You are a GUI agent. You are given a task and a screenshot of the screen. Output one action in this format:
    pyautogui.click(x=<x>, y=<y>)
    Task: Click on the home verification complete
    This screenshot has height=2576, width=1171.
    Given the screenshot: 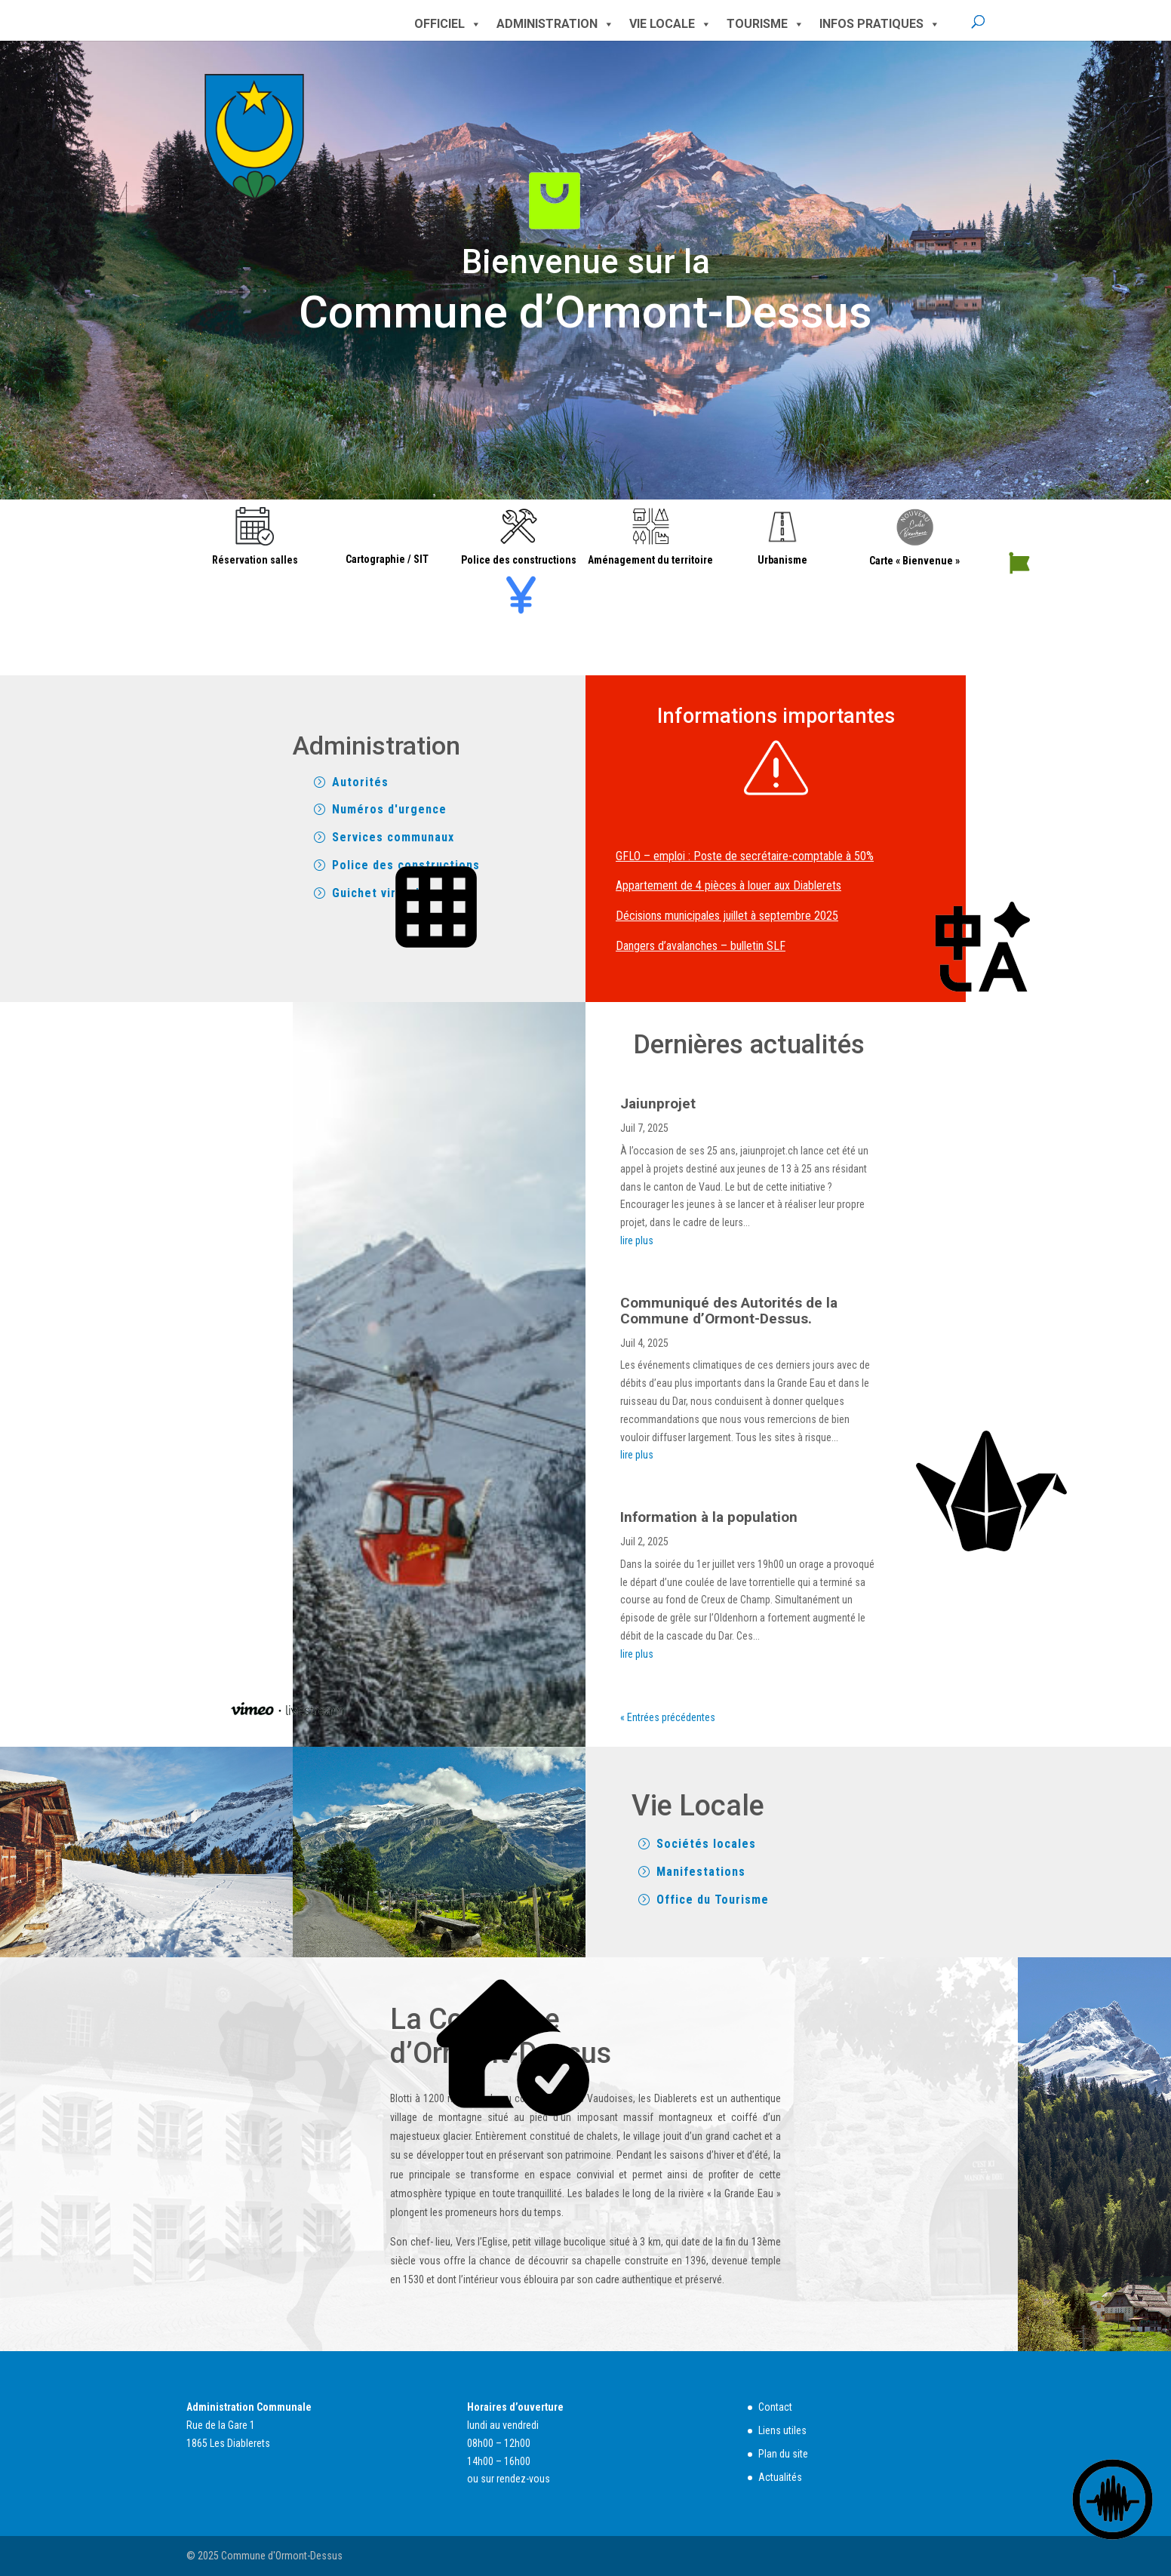 What is the action you would take?
    pyautogui.click(x=509, y=2043)
    